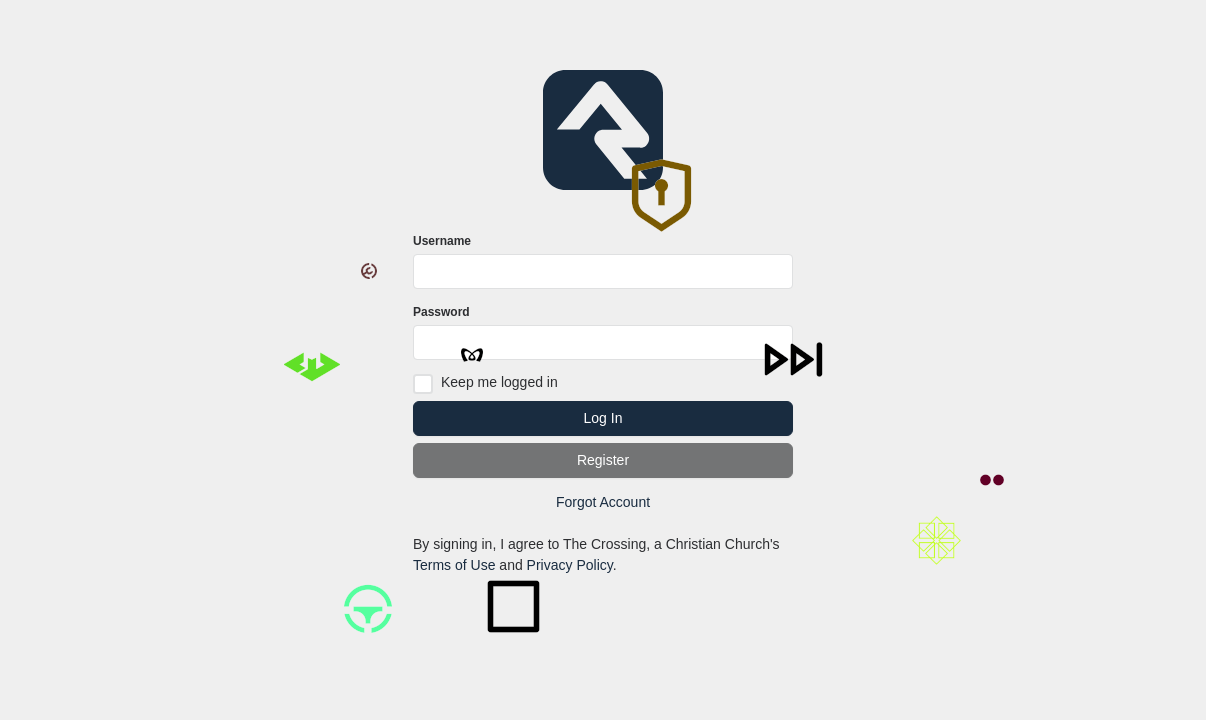  Describe the element at coordinates (992, 480) in the screenshot. I see `open Flickr app` at that location.